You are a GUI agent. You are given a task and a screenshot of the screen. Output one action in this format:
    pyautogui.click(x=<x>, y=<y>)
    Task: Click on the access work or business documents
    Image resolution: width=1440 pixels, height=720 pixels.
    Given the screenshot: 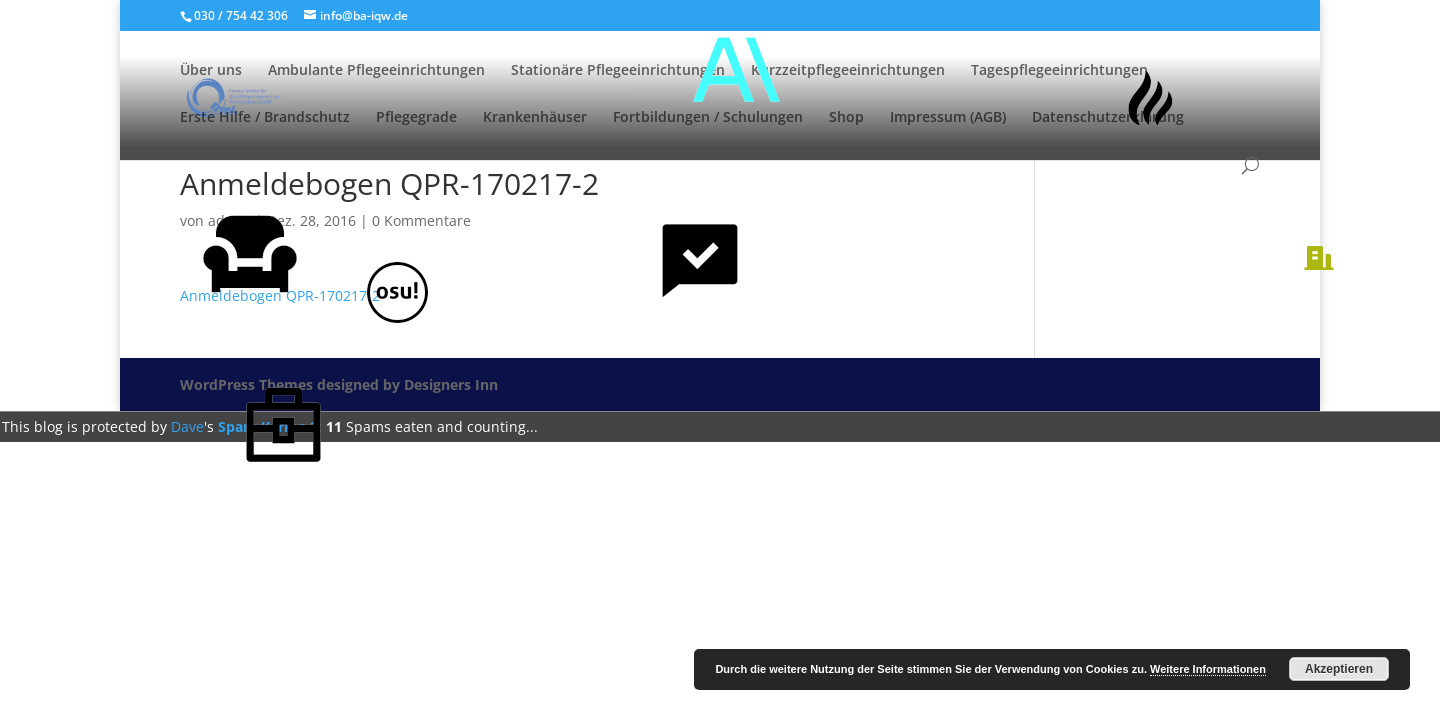 What is the action you would take?
    pyautogui.click(x=283, y=428)
    